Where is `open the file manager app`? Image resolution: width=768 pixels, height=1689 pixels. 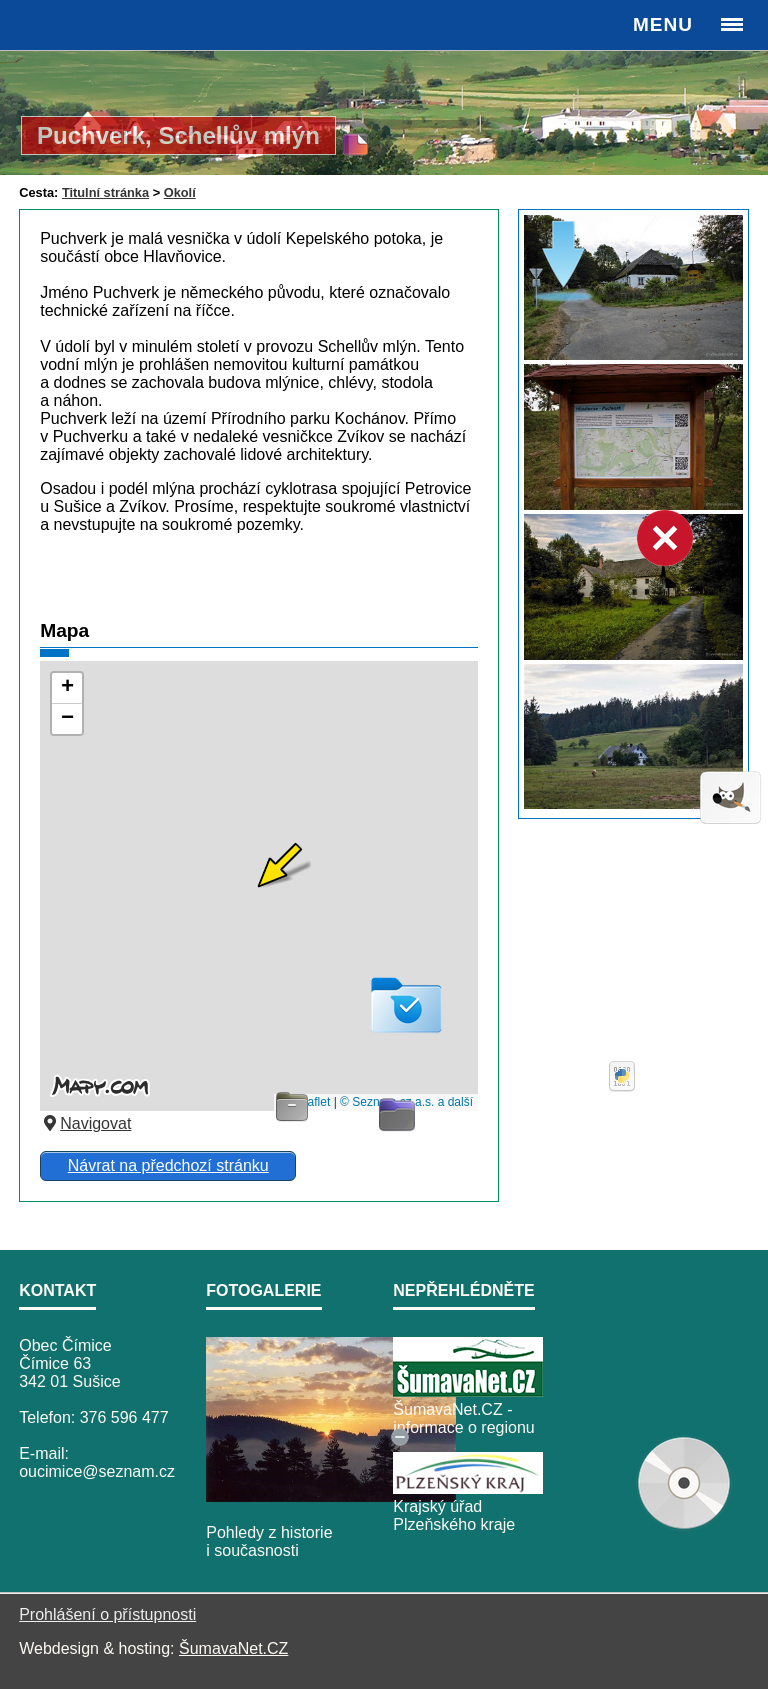
open the file manager app is located at coordinates (292, 1106).